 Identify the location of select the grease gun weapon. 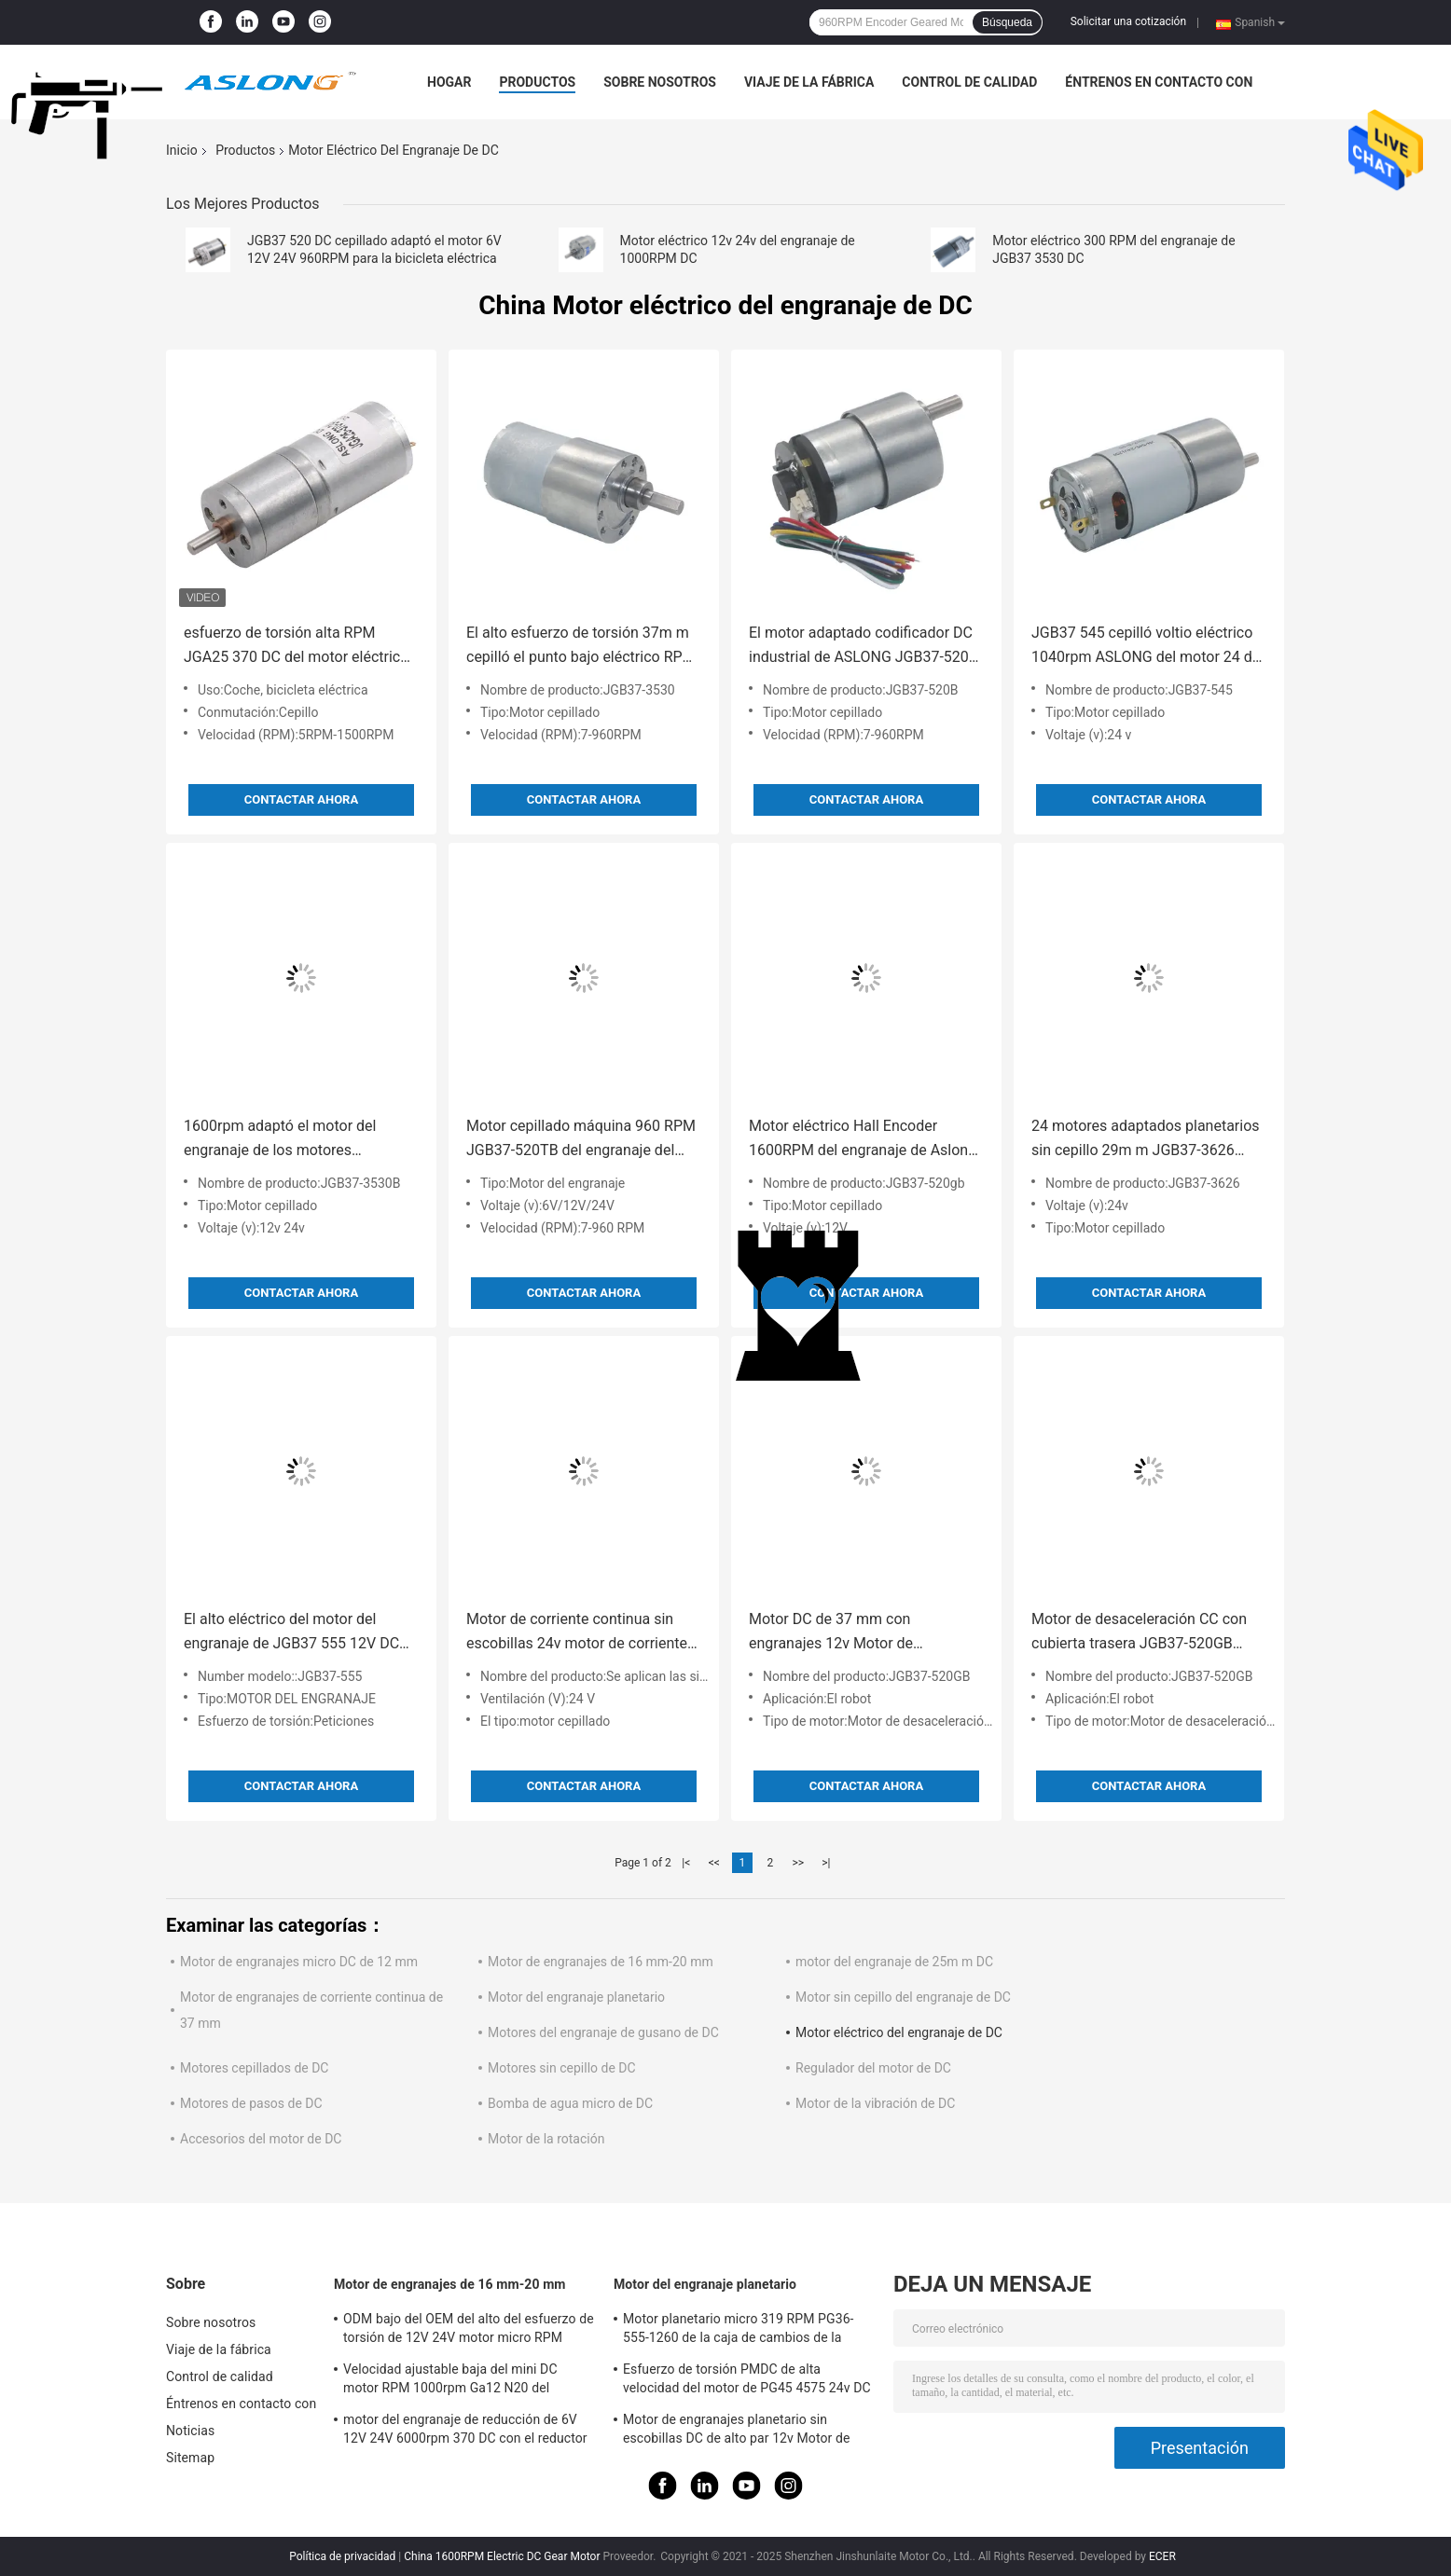
(87, 116).